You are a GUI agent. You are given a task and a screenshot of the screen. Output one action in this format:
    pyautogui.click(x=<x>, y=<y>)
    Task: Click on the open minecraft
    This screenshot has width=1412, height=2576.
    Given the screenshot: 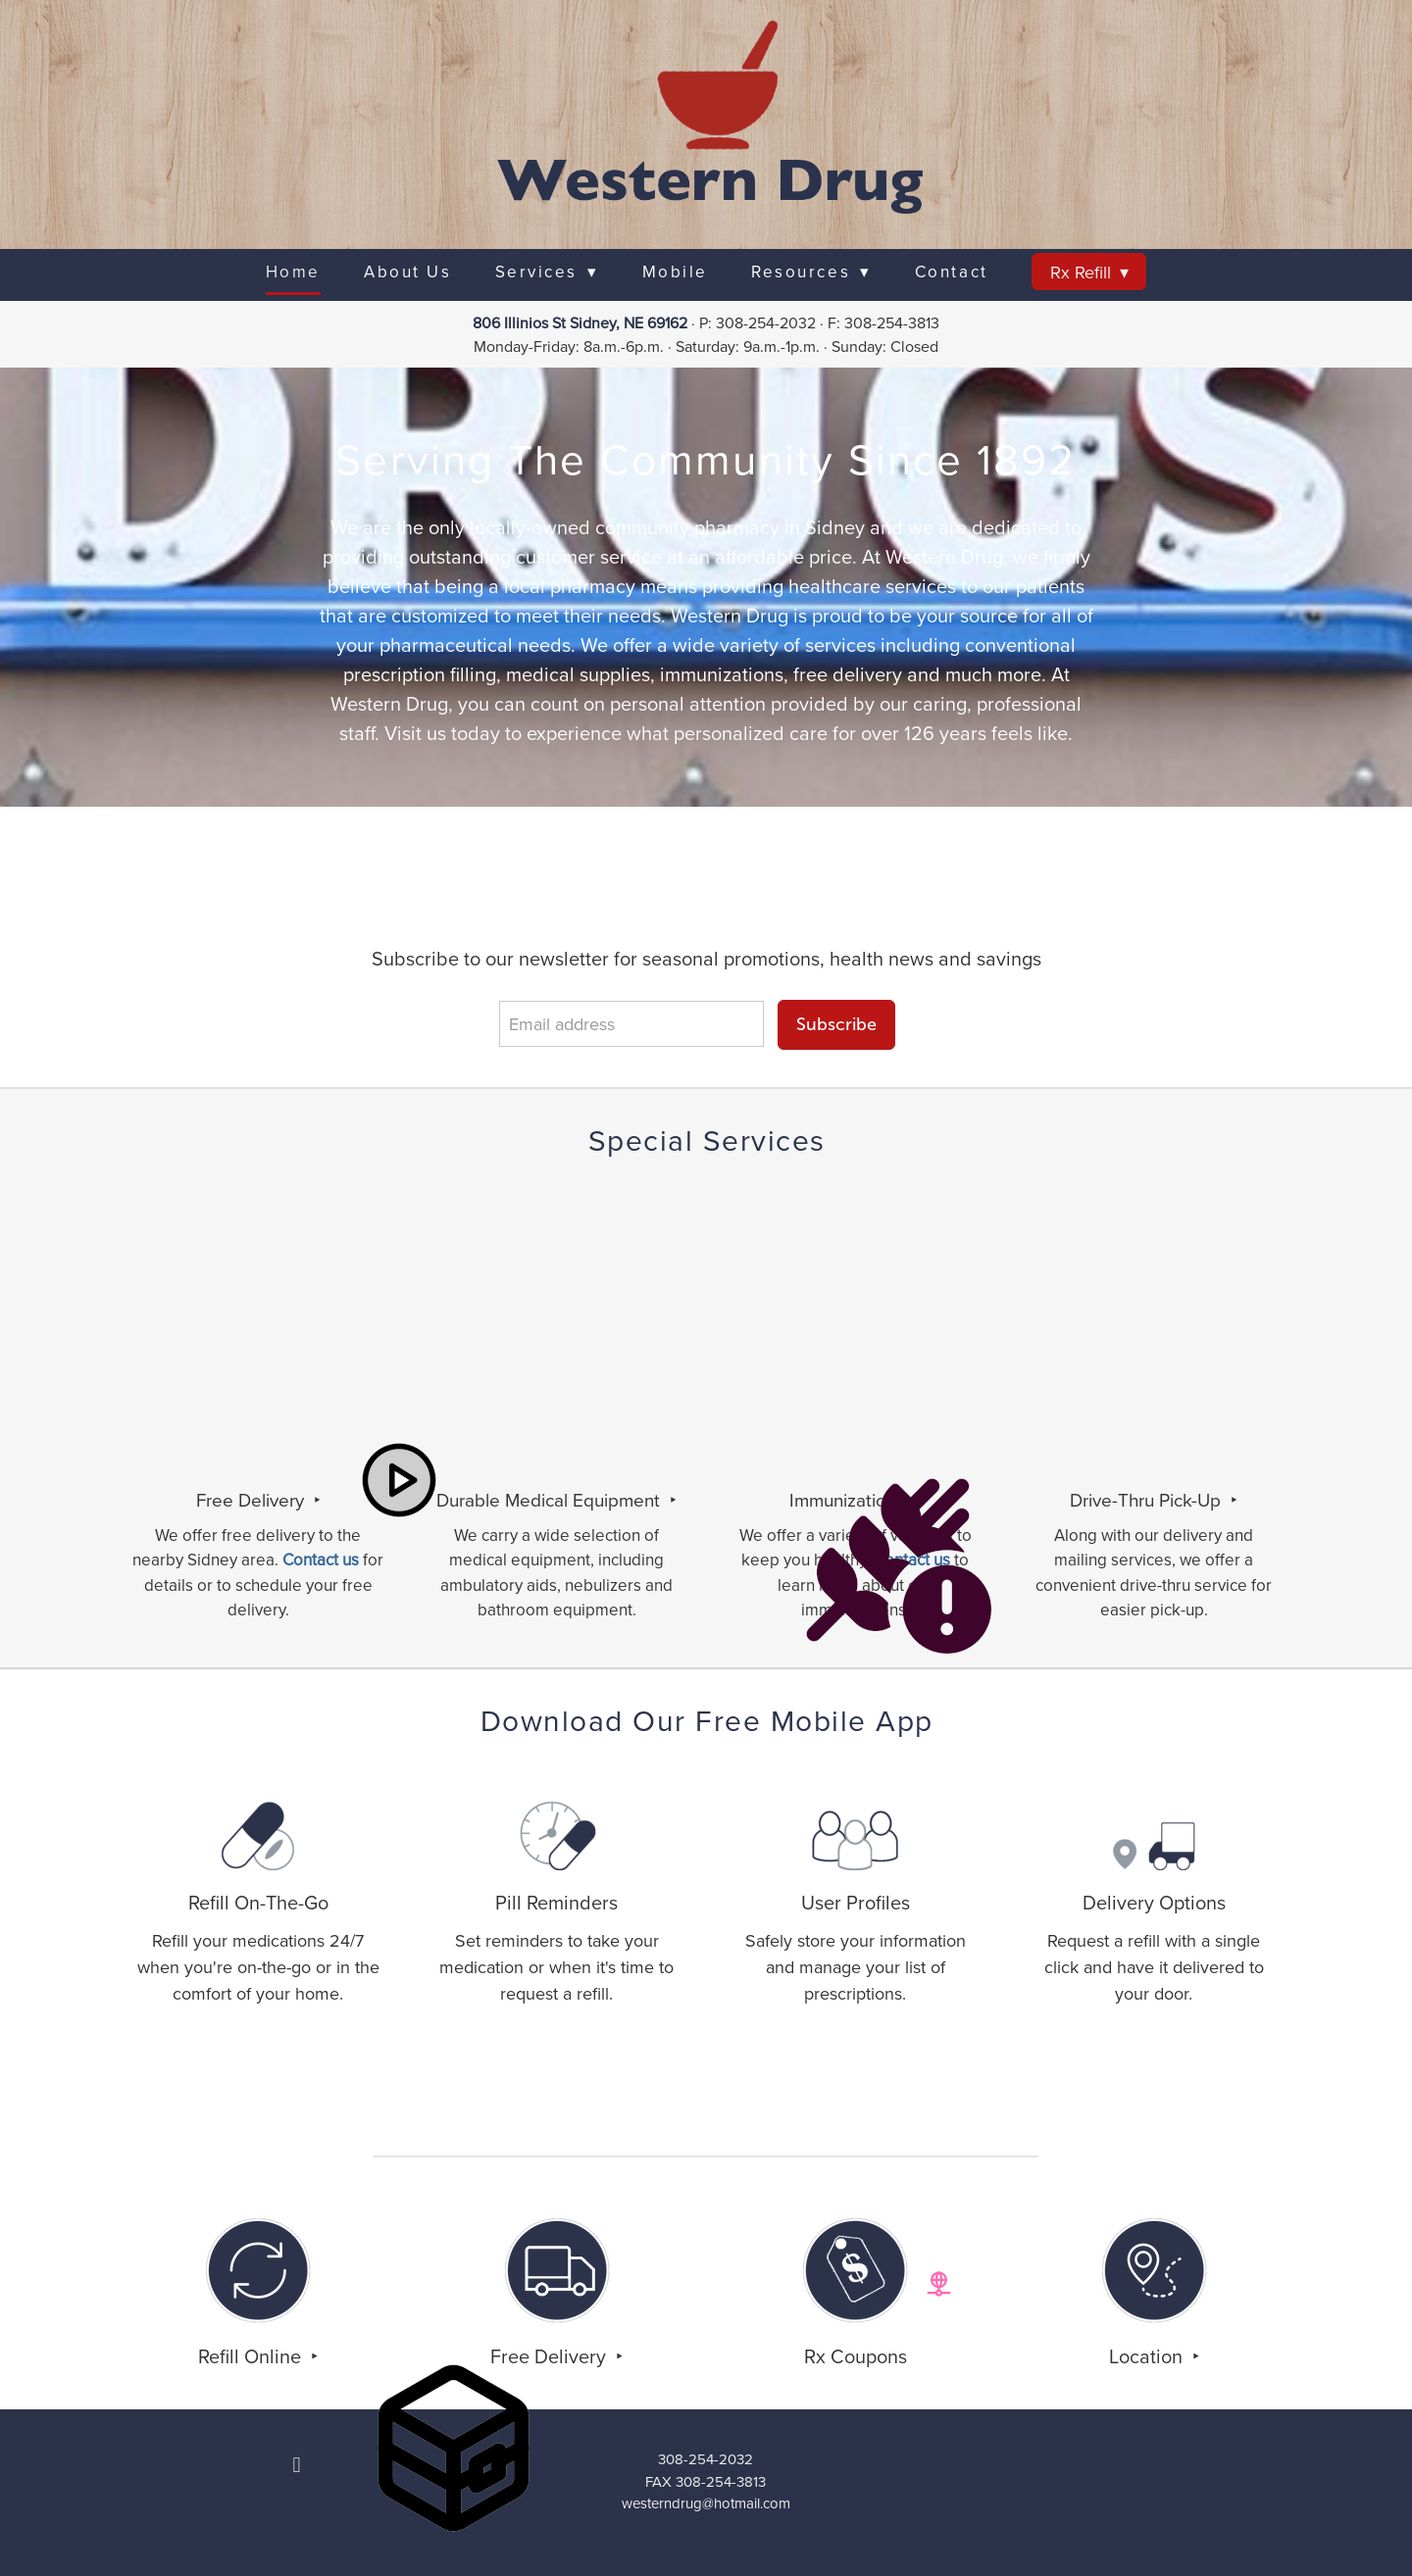 What is the action you would take?
    pyautogui.click(x=453, y=2448)
    